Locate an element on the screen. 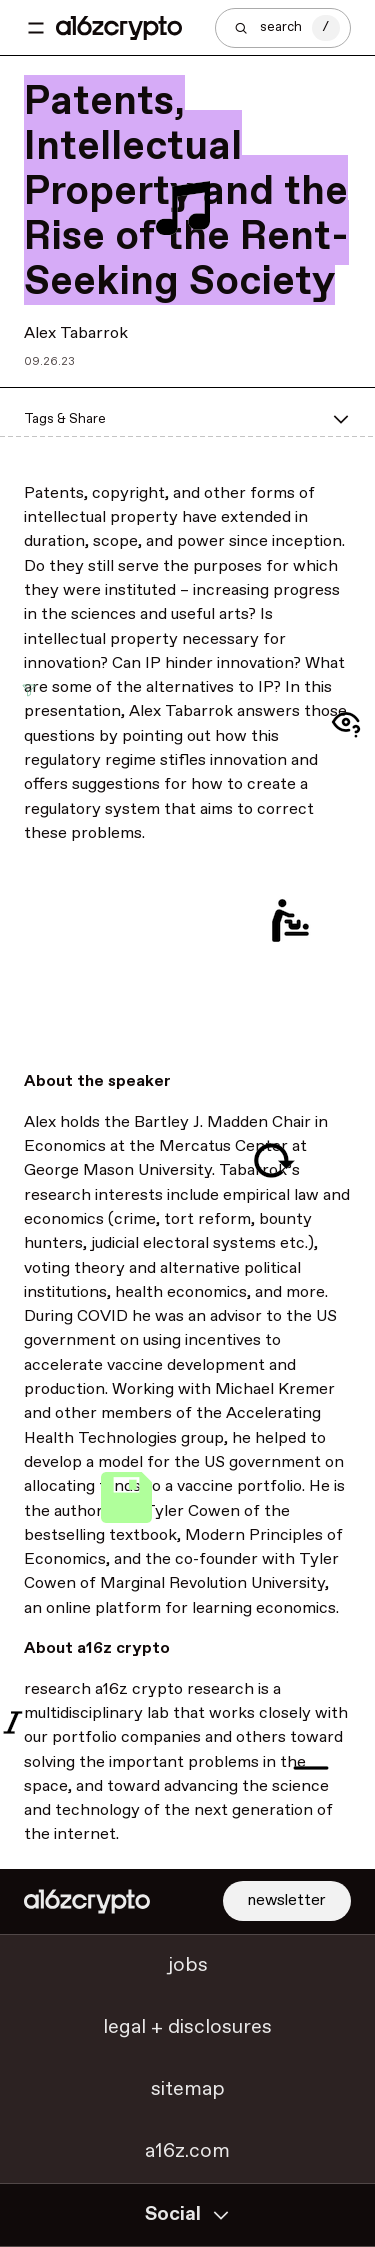 This screenshot has width=375, height=2247. filter or sort content is located at coordinates (29, 690).